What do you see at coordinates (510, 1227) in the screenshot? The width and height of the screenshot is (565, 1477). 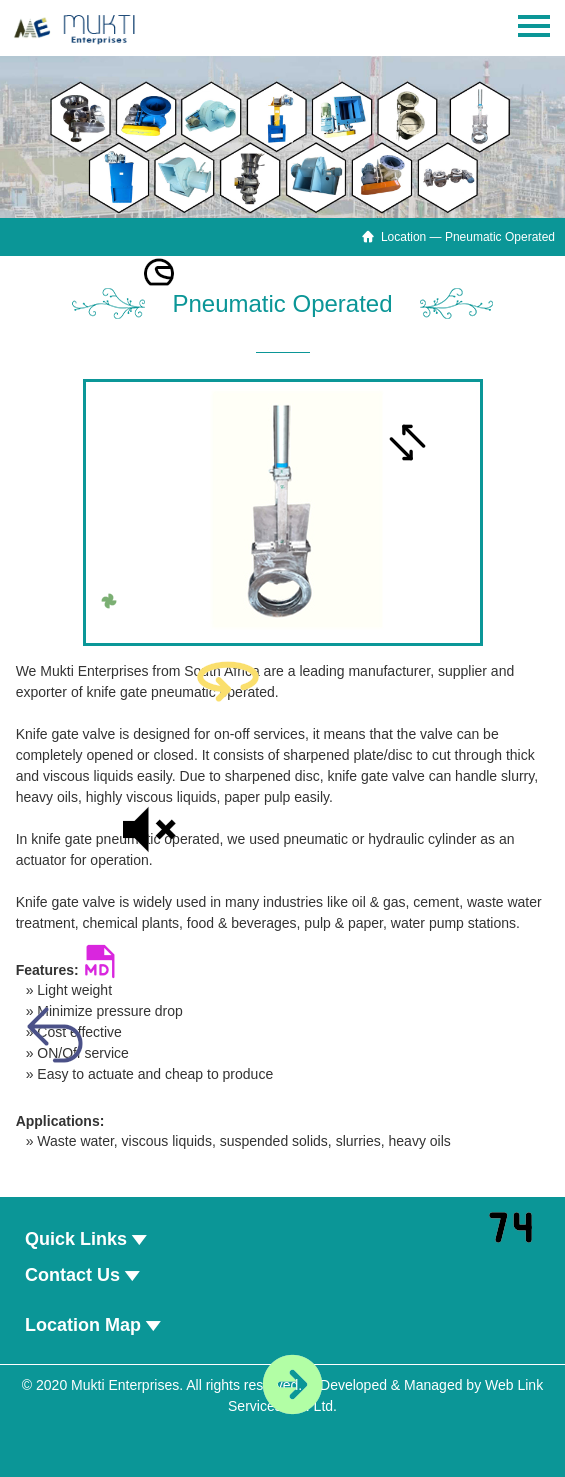 I see `displays the number 74 as a label or count indicator` at bounding box center [510, 1227].